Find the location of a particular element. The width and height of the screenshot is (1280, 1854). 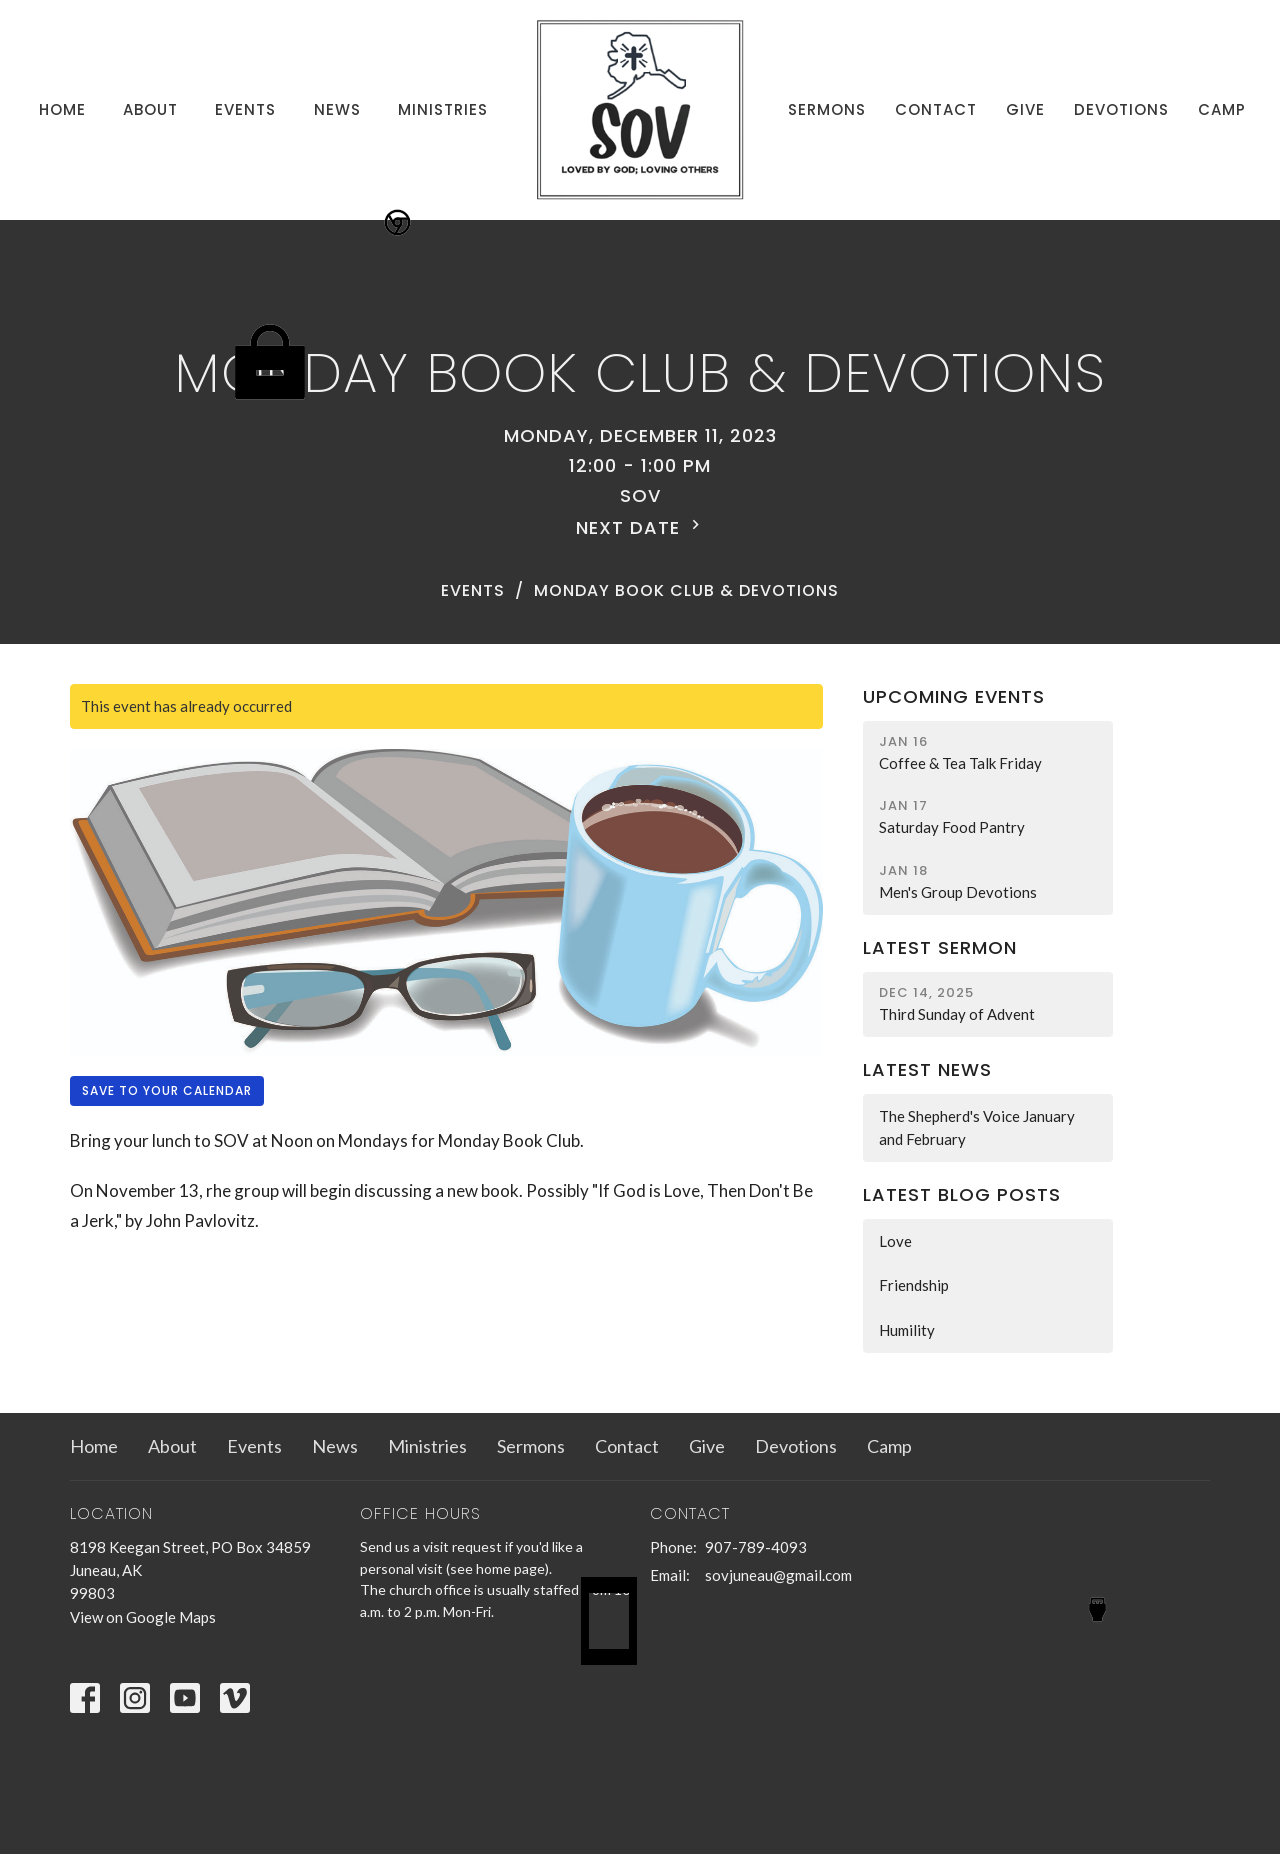

remove item from shopping bag is located at coordinates (270, 362).